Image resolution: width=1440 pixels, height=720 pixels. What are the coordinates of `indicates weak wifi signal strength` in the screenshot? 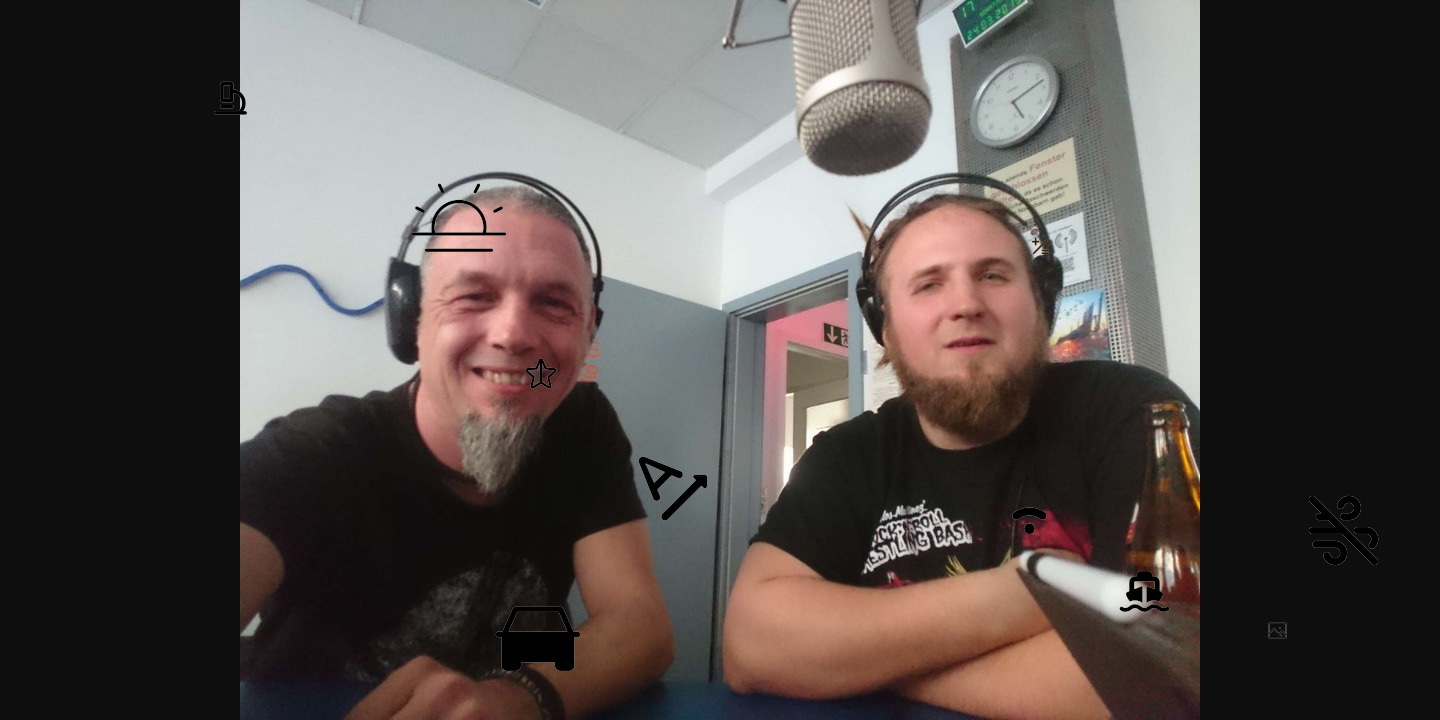 It's located at (1029, 503).